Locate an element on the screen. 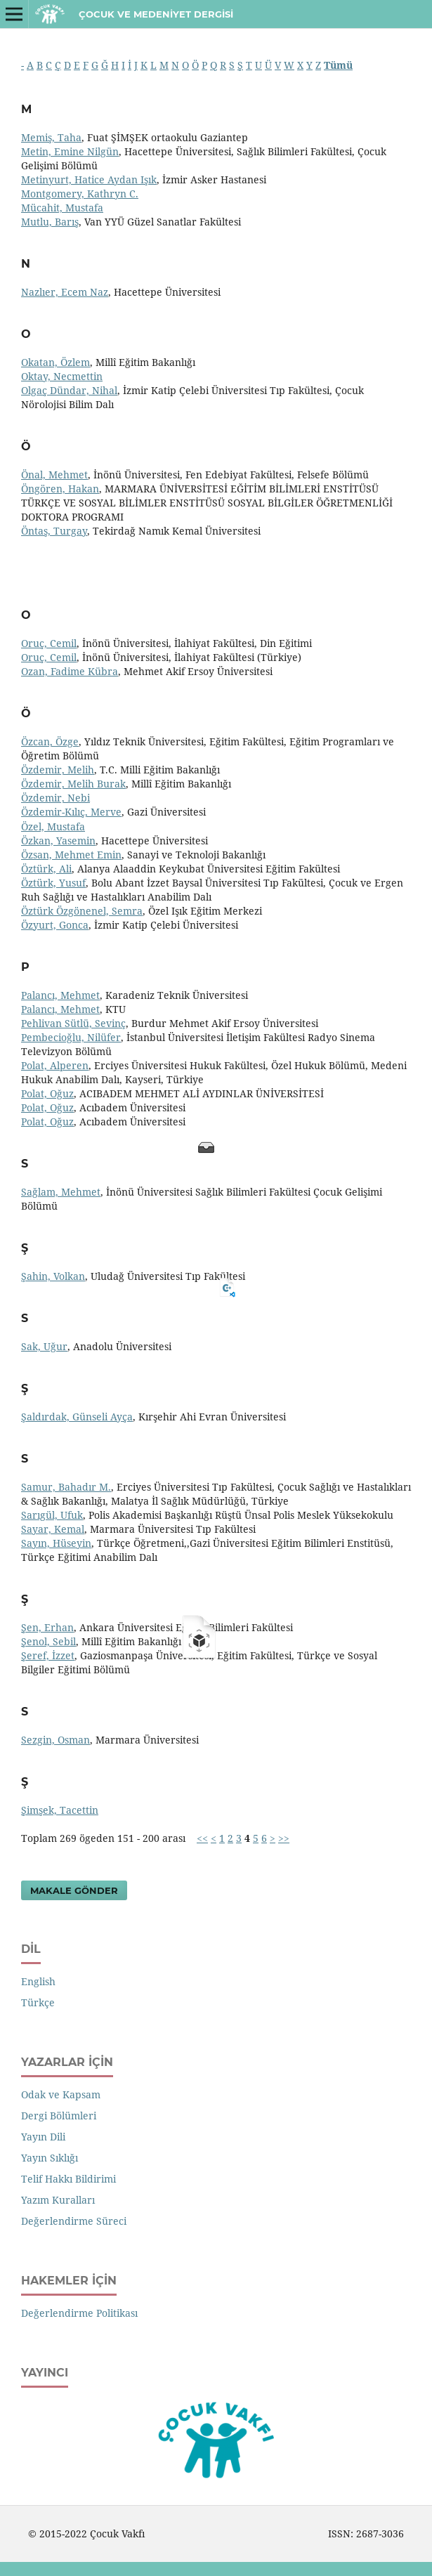 This screenshot has width=432, height=2576. open a C++ source file in Visual Studio Code is located at coordinates (227, 1288).